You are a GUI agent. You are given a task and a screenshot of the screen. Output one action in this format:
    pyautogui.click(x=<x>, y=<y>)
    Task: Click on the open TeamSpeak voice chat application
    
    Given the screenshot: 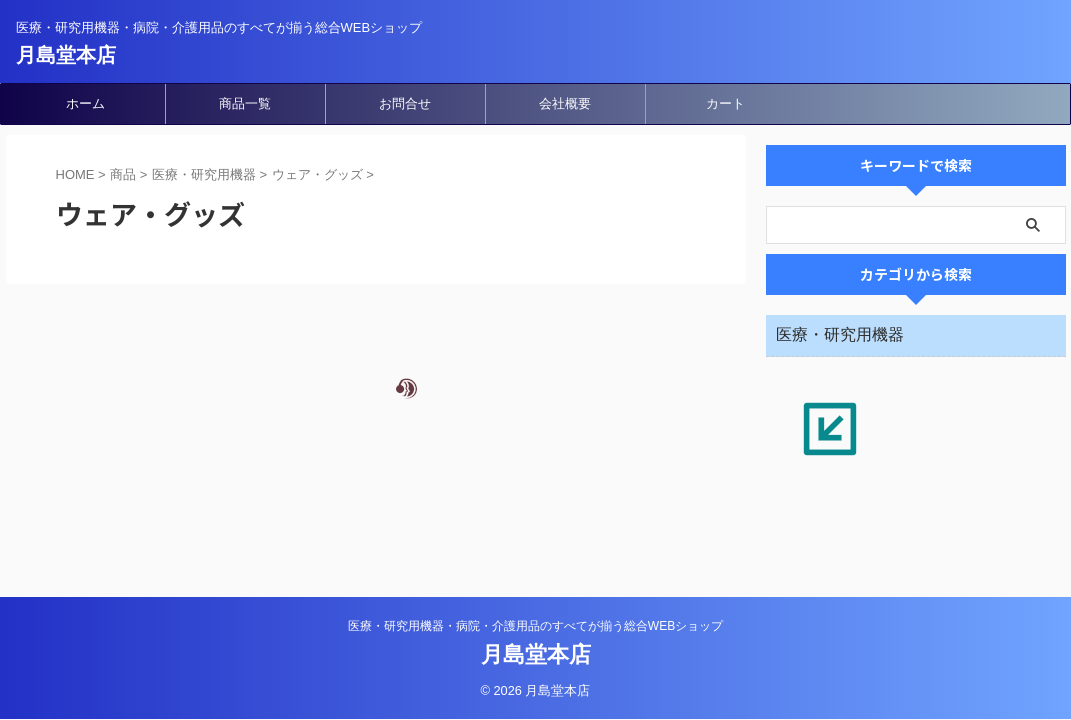 What is the action you would take?
    pyautogui.click(x=406, y=388)
    